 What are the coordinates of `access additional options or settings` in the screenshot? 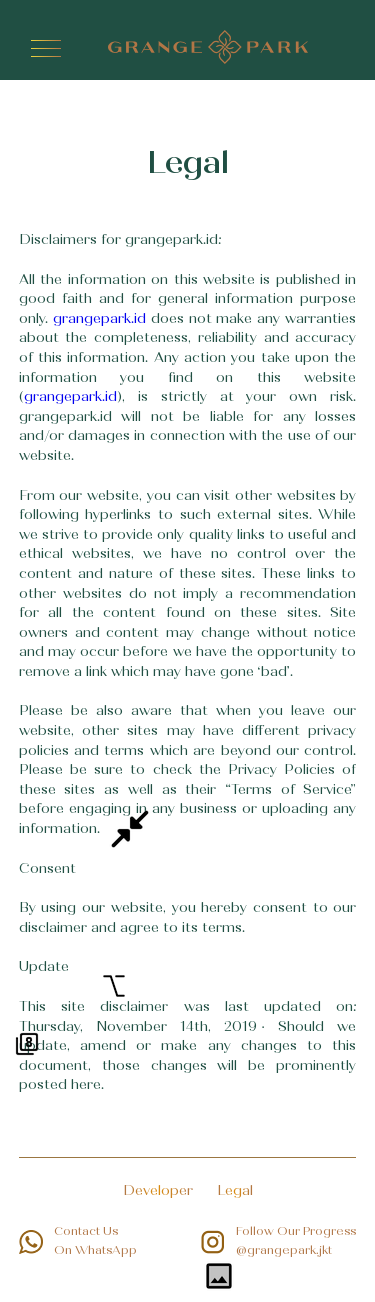 It's located at (114, 986).